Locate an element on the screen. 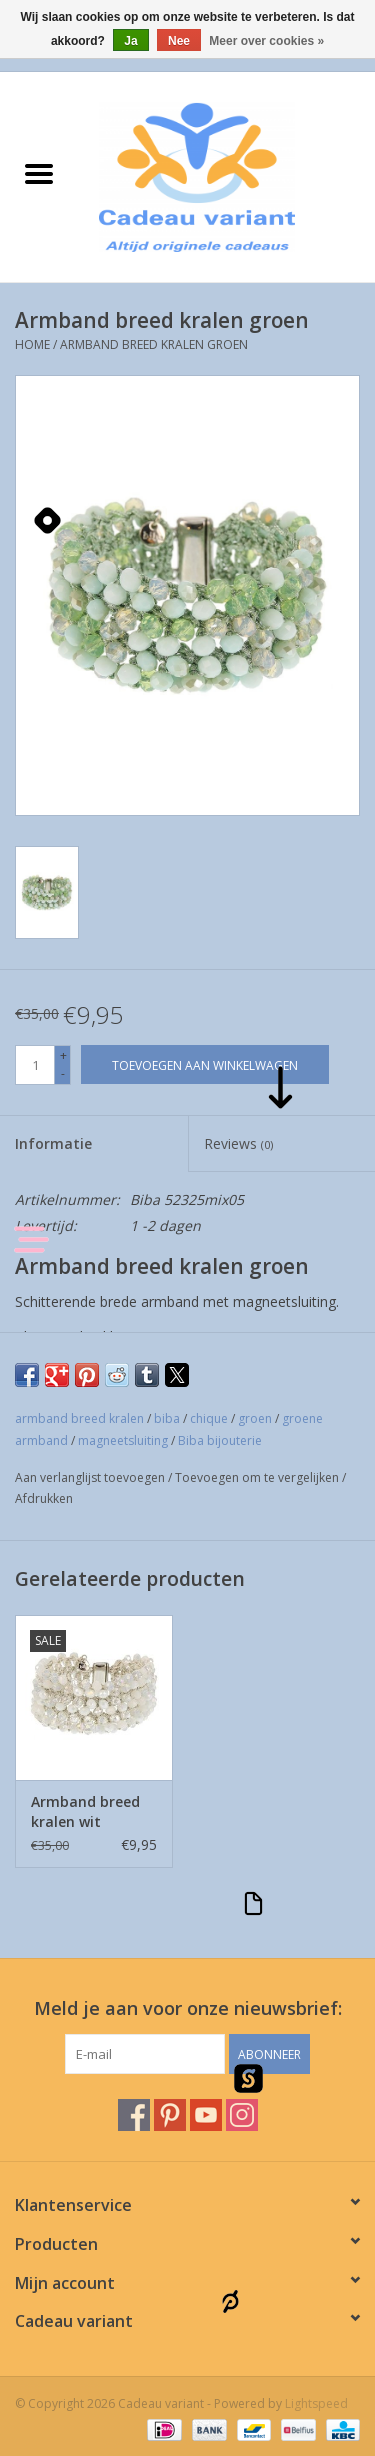 The height and width of the screenshot is (2456, 375). sellcast brand logo is located at coordinates (248, 2078).